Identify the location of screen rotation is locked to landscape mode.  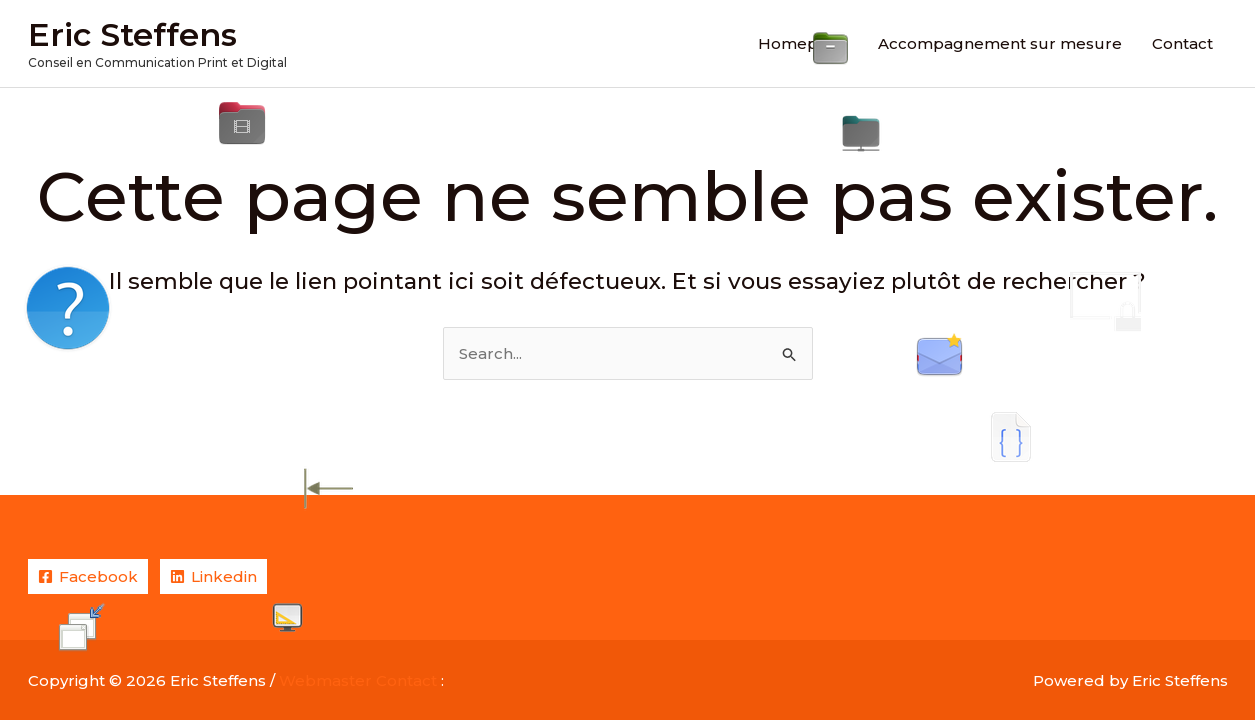
(1105, 301).